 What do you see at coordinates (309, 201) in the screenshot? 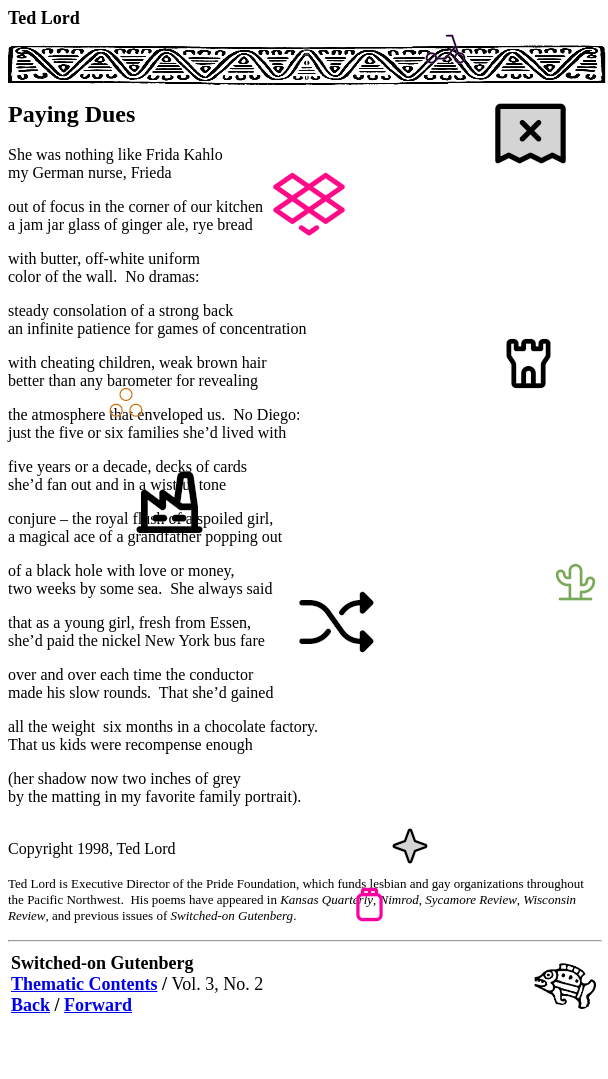
I see `open dropbox cloud storage` at bounding box center [309, 201].